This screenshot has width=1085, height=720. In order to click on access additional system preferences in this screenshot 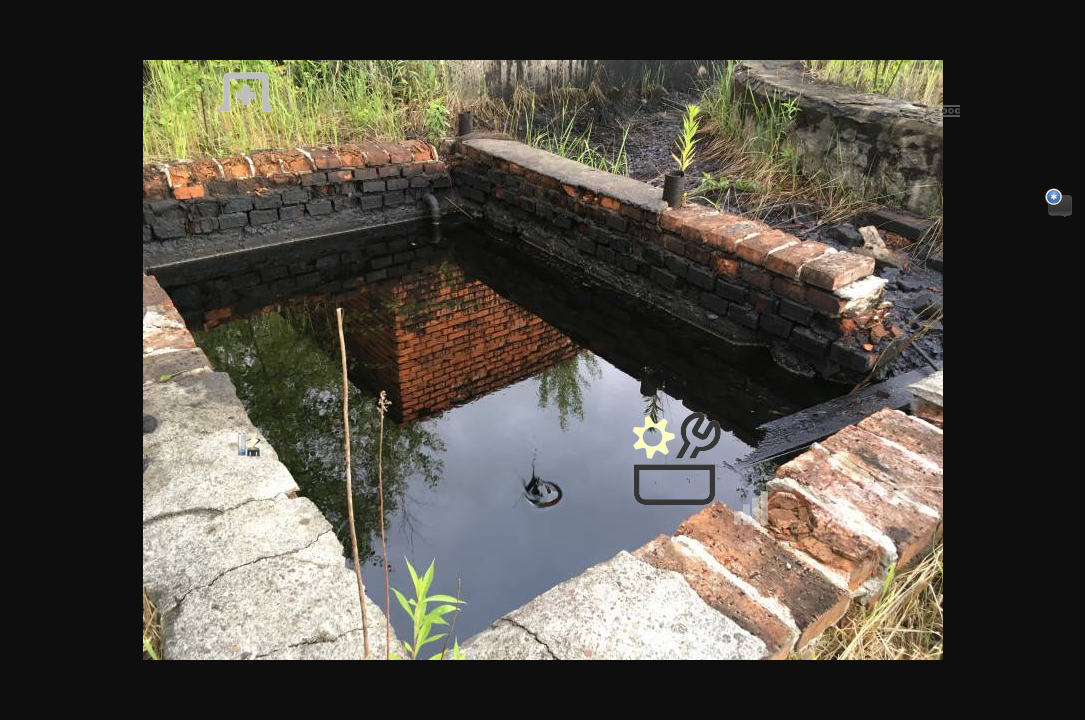, I will do `click(674, 458)`.